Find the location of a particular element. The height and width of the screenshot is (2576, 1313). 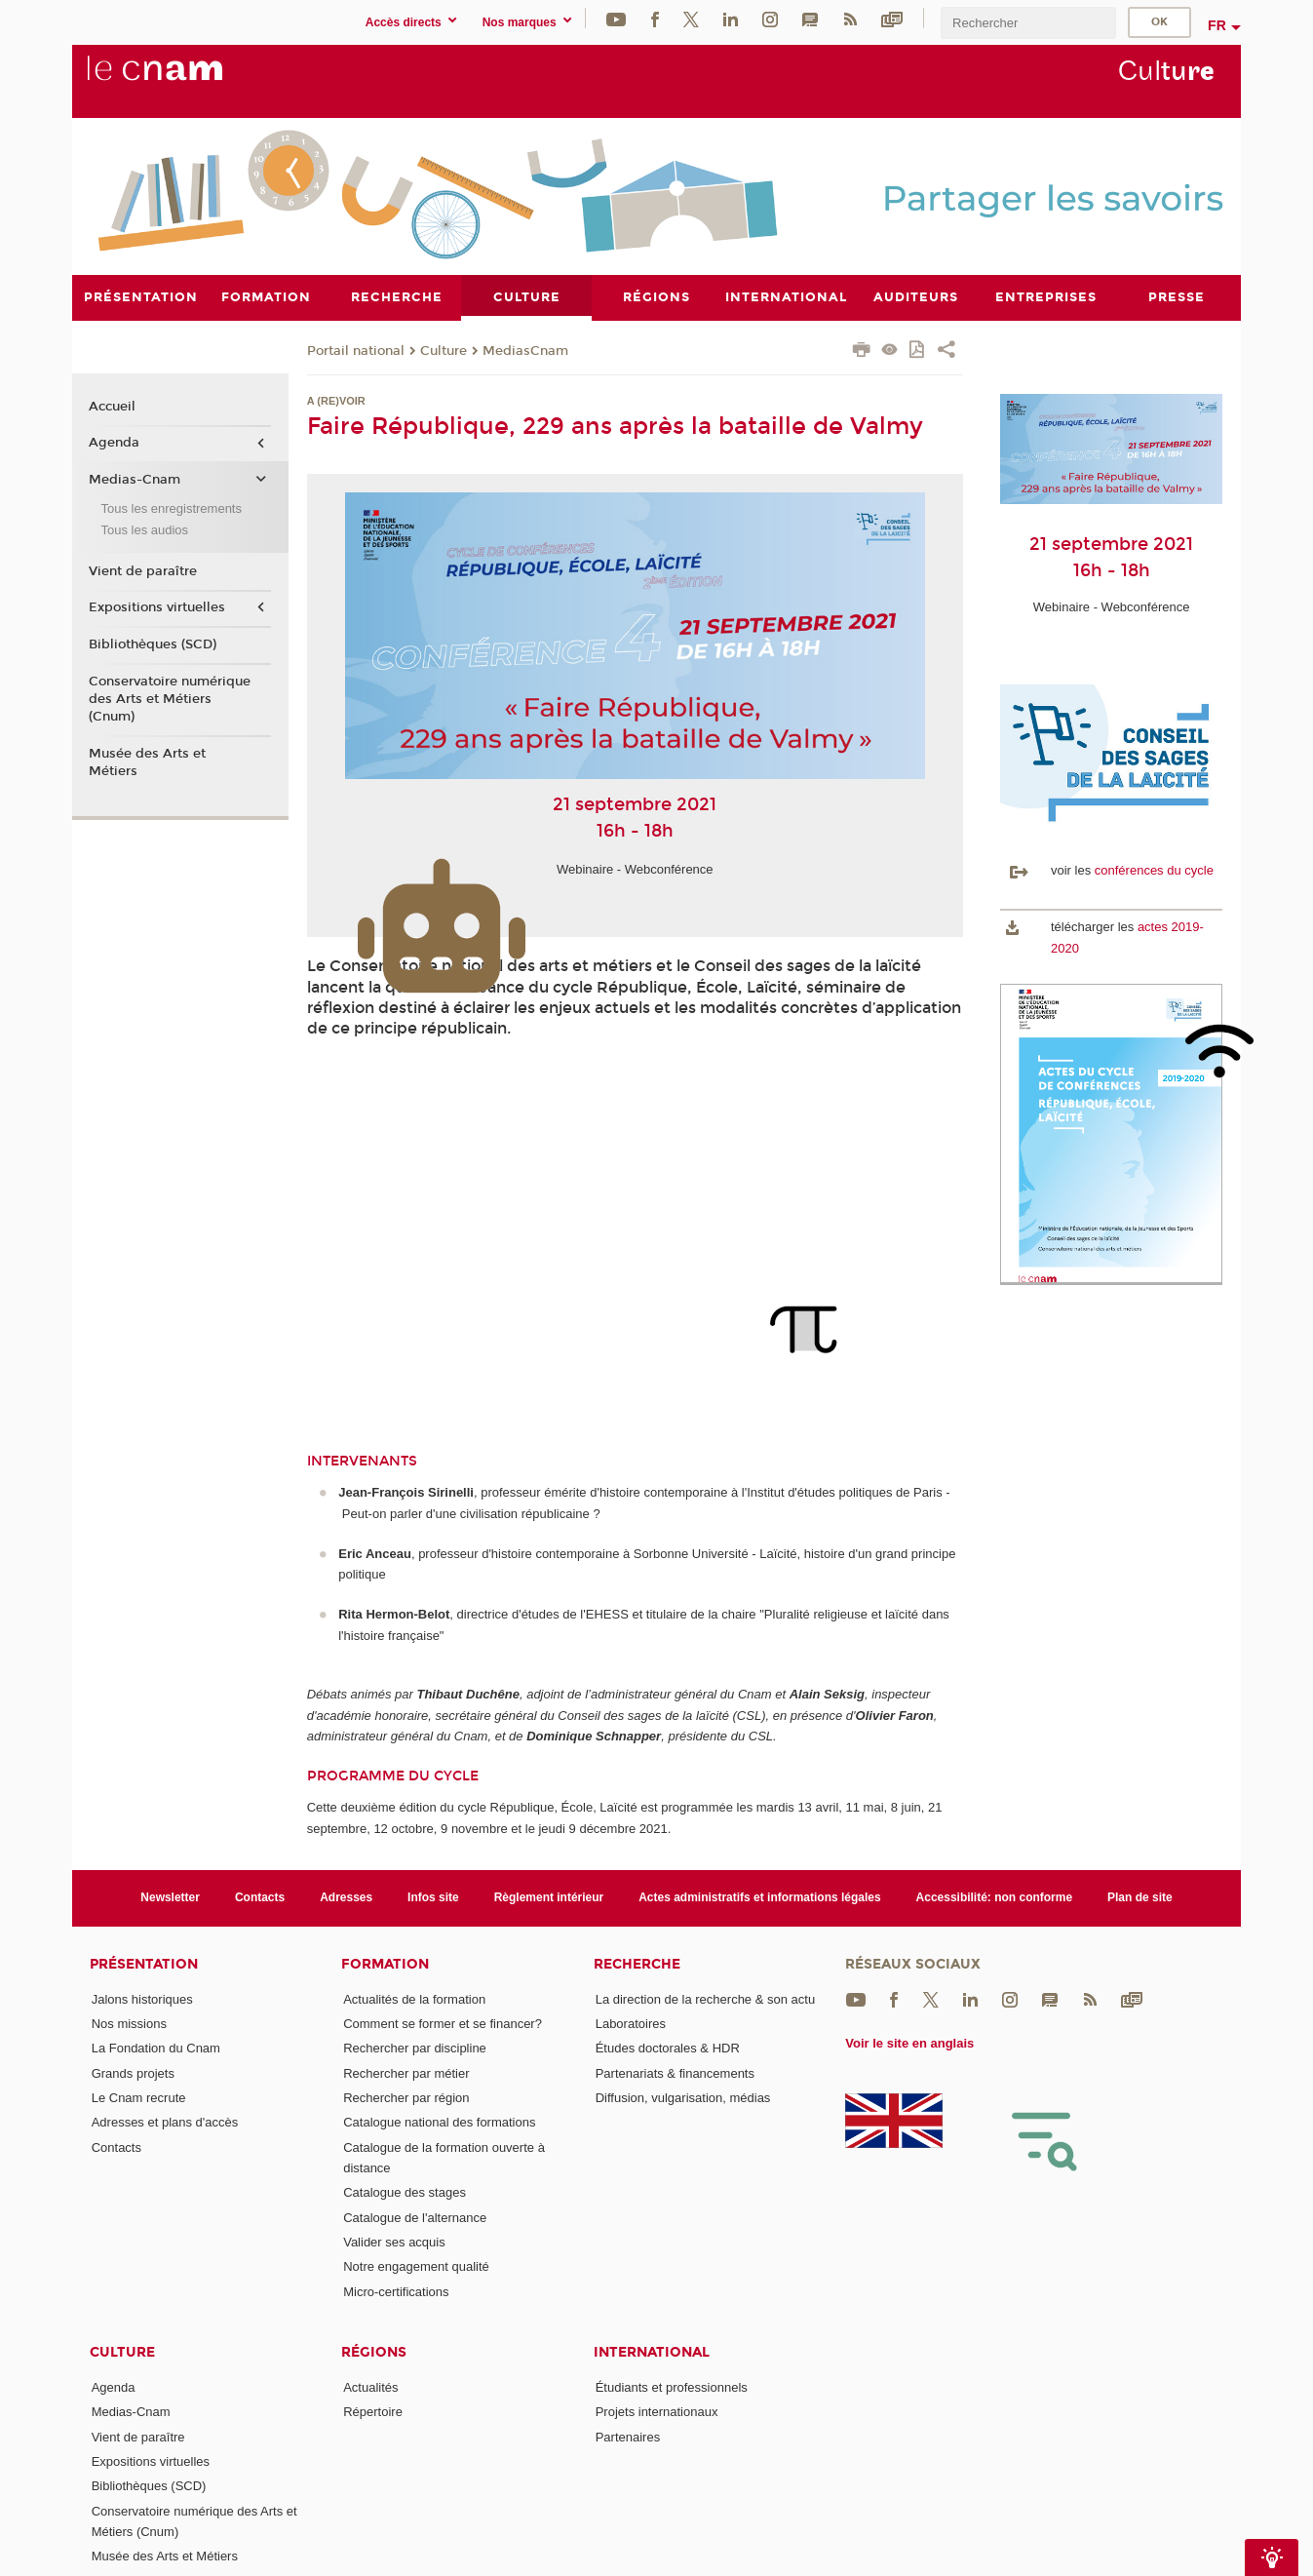

indicates strong wifi connection is located at coordinates (1219, 1051).